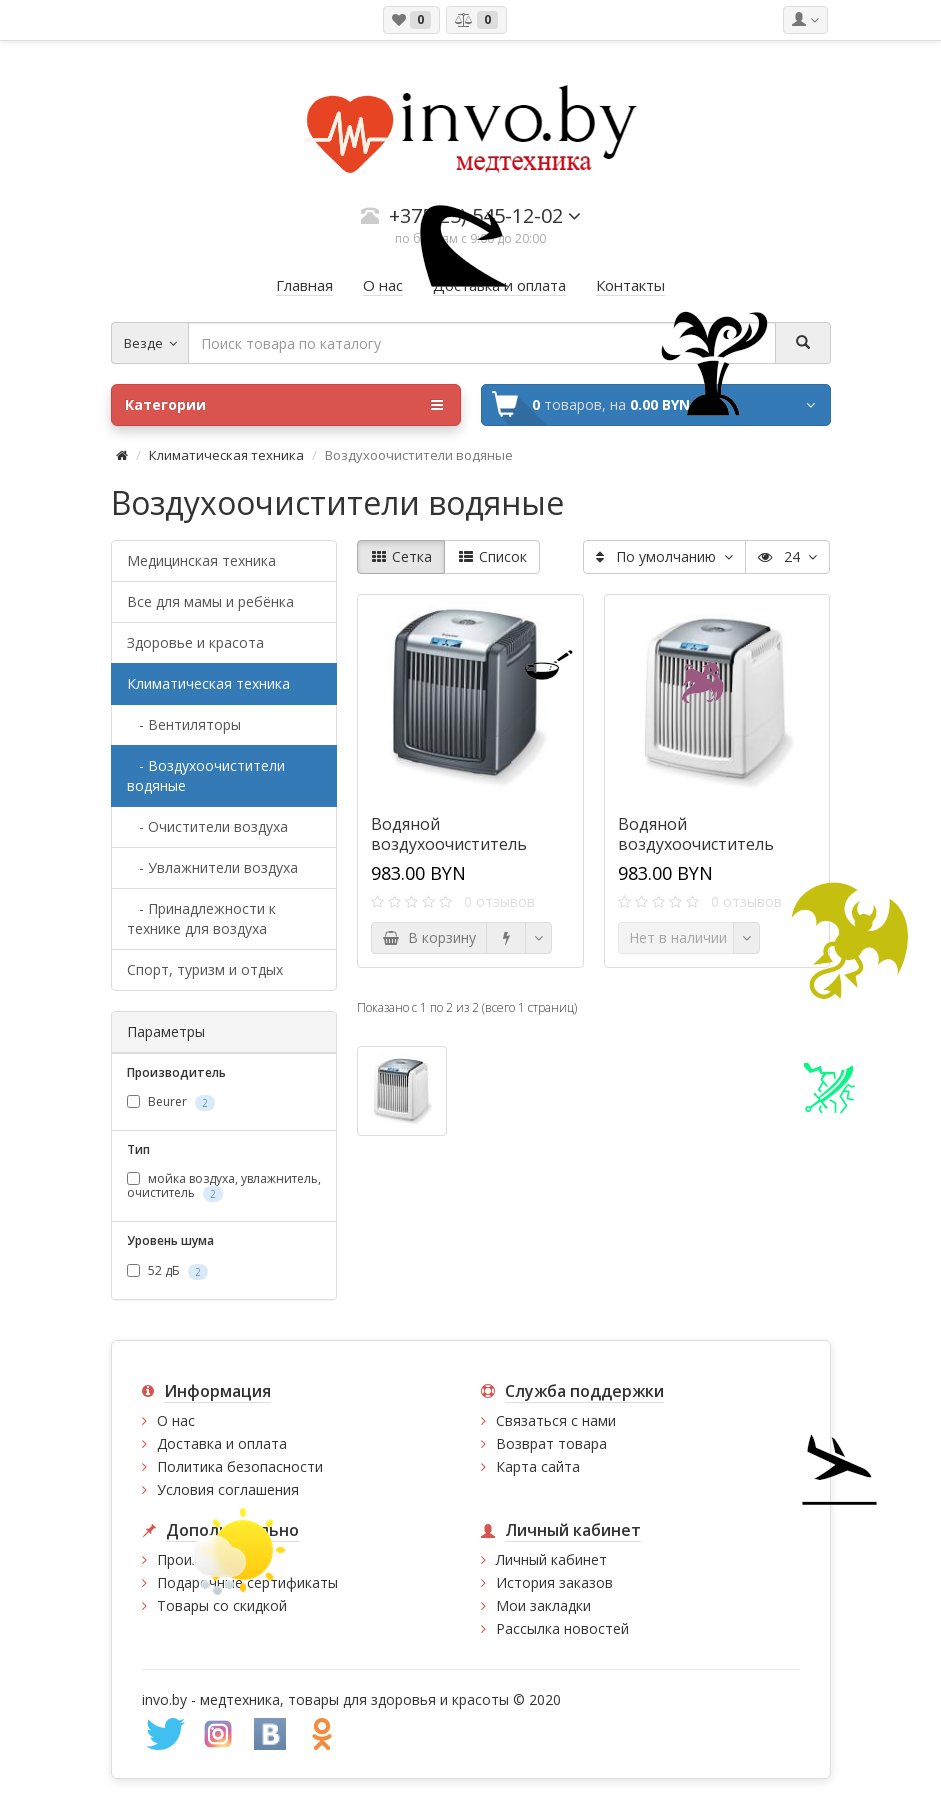  Describe the element at coordinates (465, 243) in the screenshot. I see `perform a thrust-bend attack or maneuver` at that location.